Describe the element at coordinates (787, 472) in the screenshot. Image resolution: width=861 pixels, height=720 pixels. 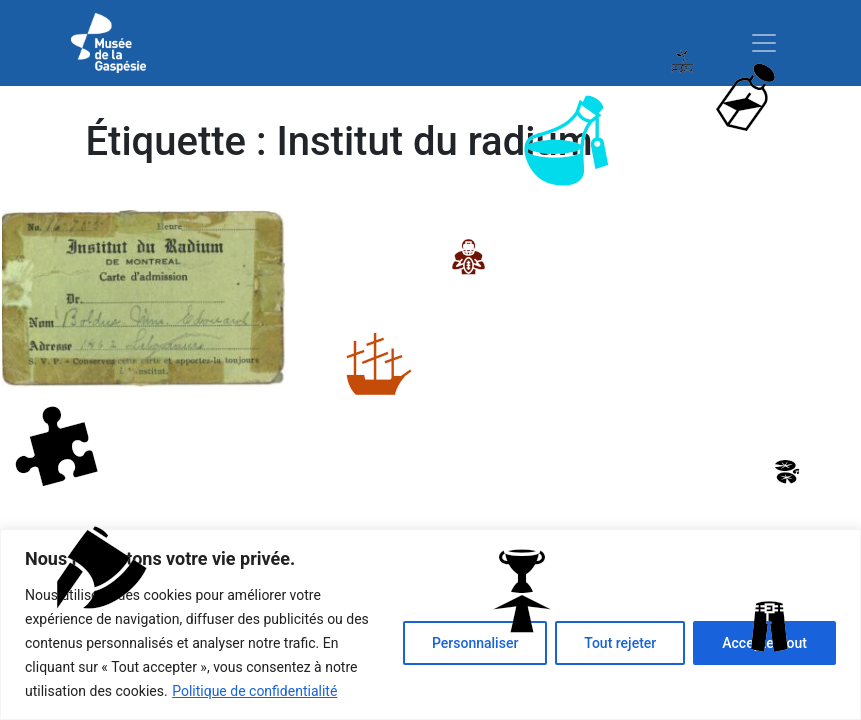
I see `decorative nature or pond-themed game element` at that location.